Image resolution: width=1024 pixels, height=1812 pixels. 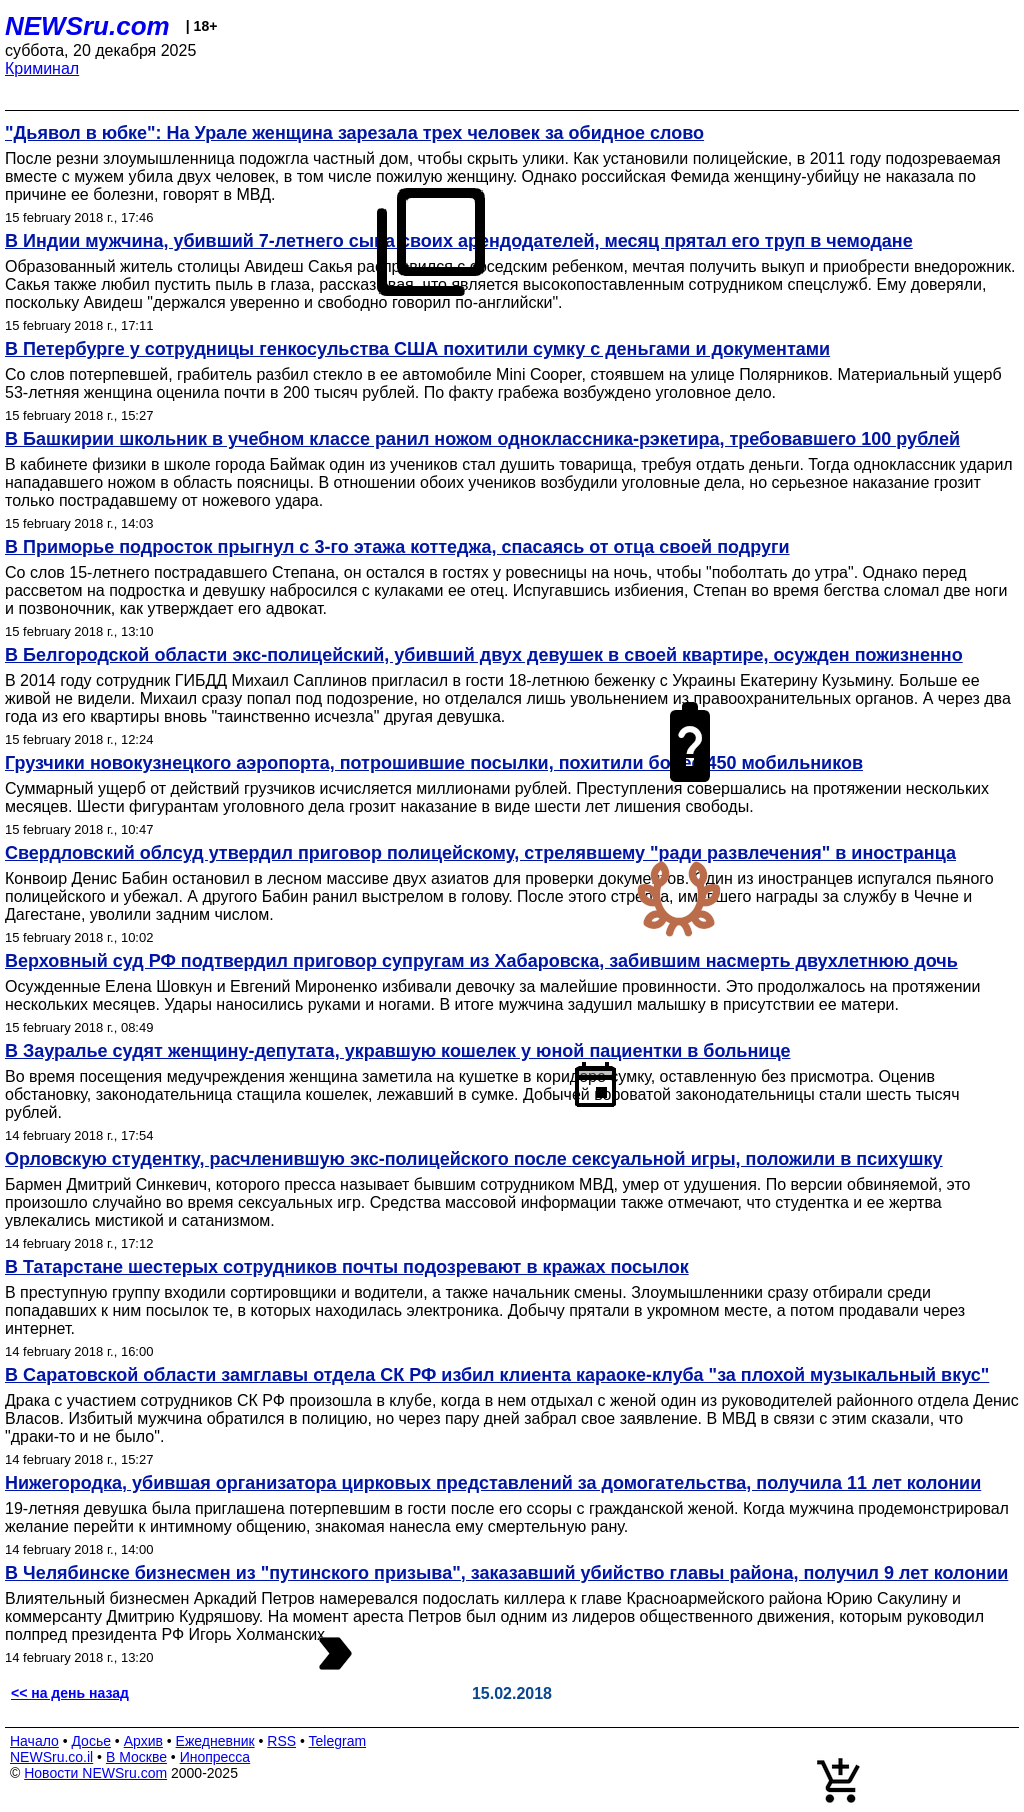 What do you see at coordinates (840, 1781) in the screenshot?
I see `add item to shopping cart` at bounding box center [840, 1781].